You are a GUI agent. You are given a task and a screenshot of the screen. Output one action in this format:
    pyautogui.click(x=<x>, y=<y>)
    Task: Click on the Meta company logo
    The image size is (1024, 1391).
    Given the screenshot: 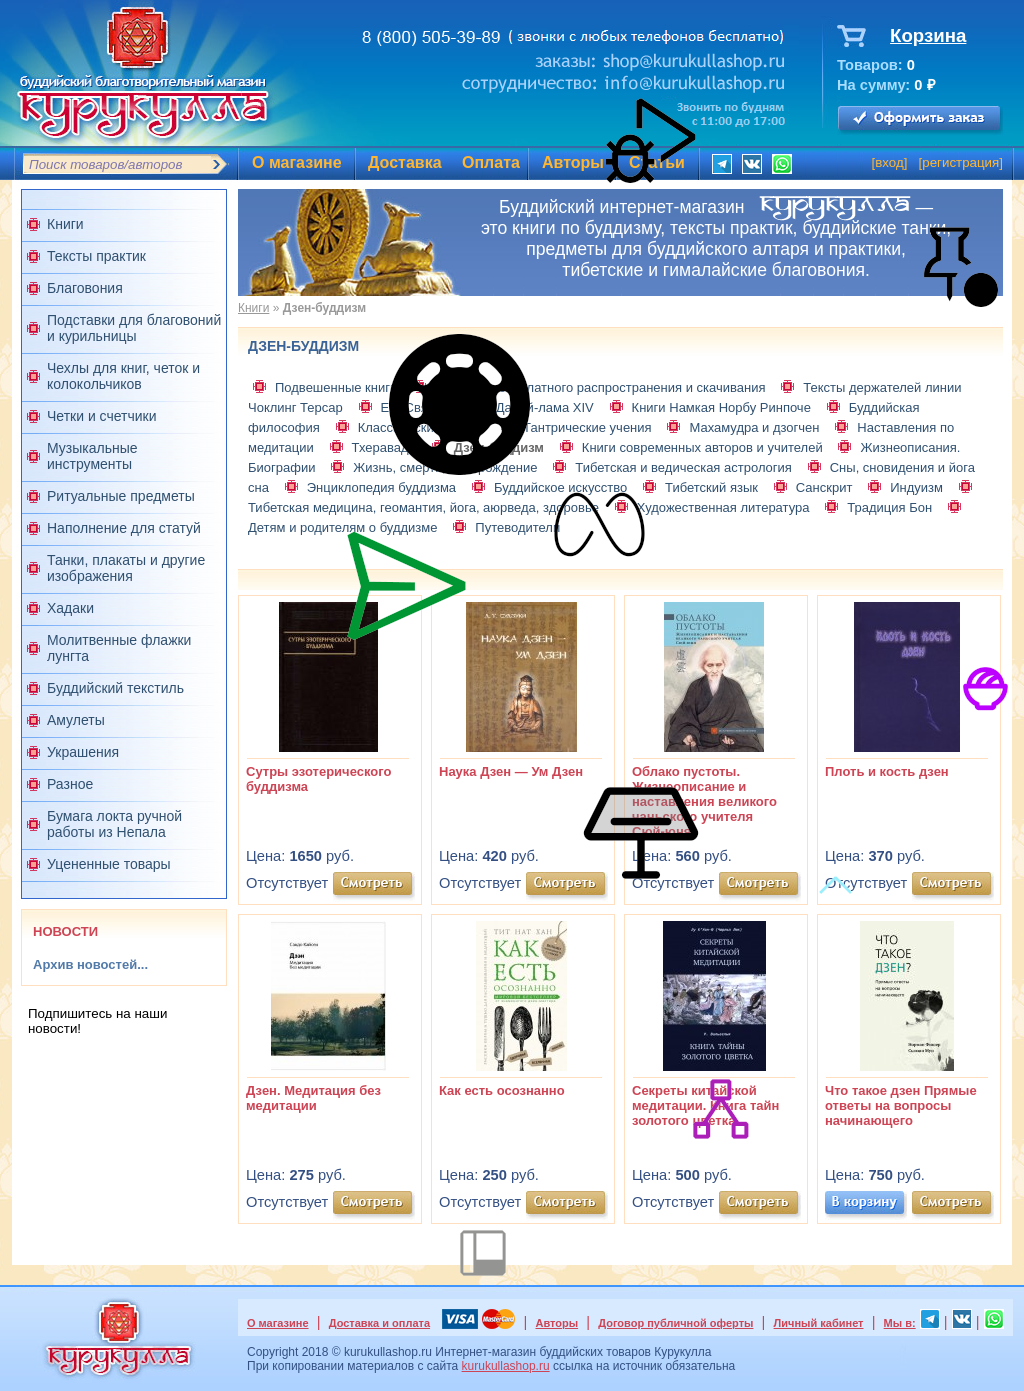 What is the action you would take?
    pyautogui.click(x=599, y=524)
    